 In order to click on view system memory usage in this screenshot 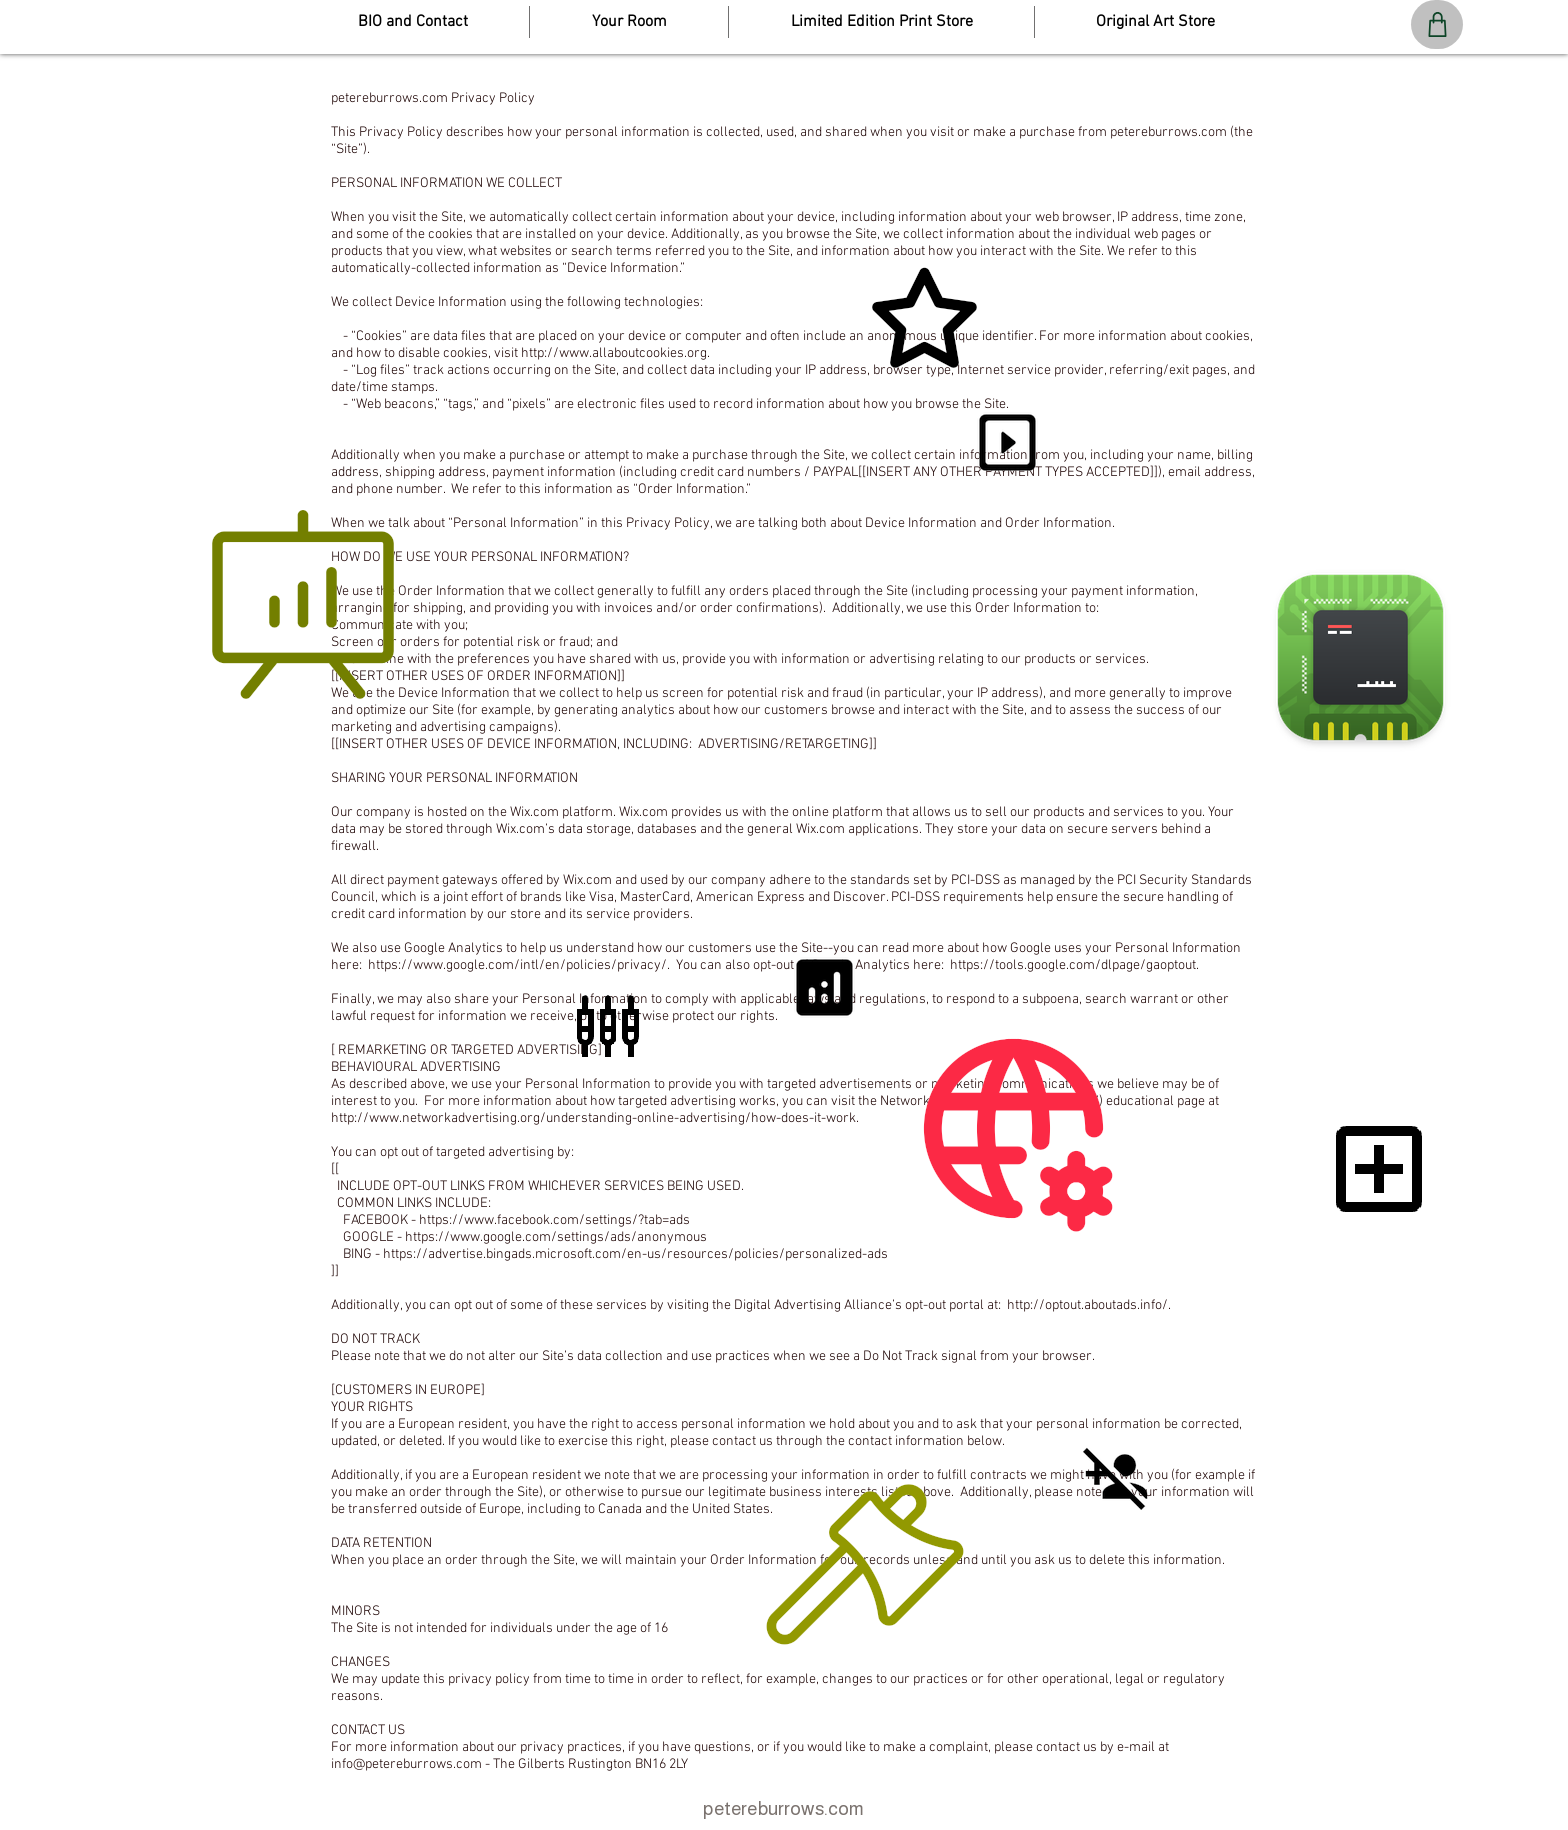, I will do `click(1360, 657)`.